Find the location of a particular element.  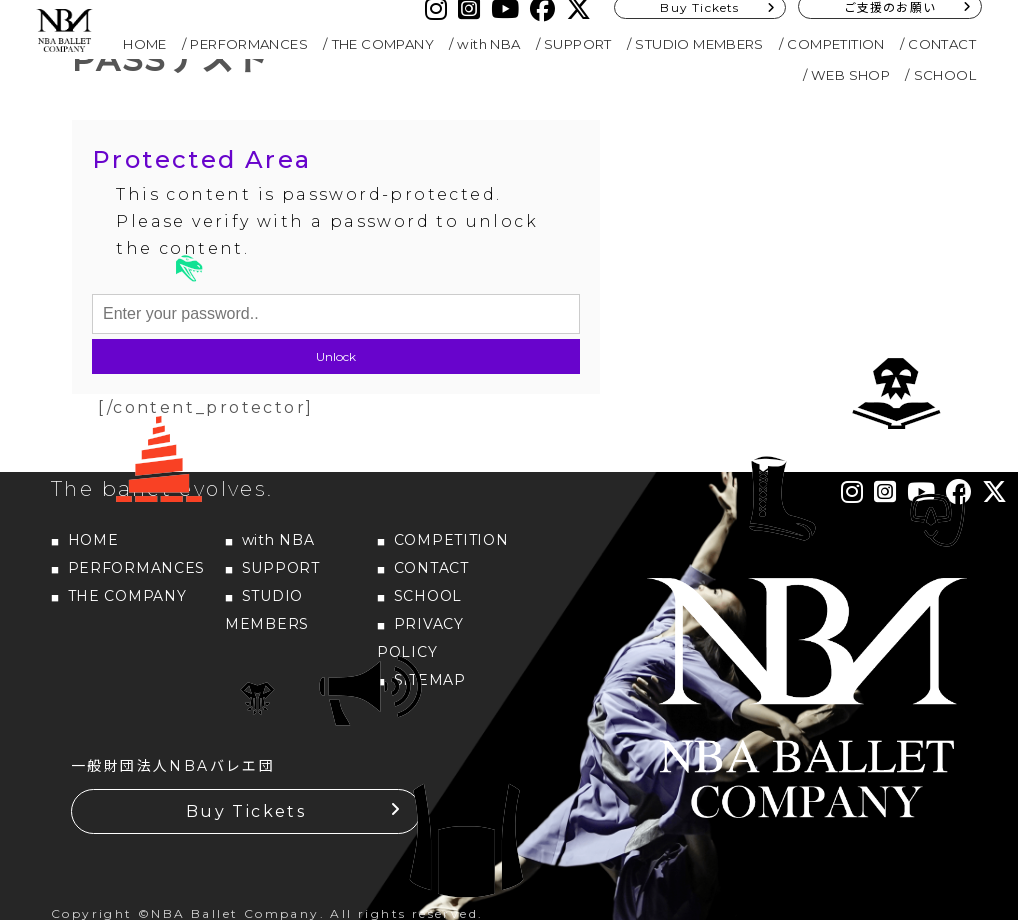

enter the arena or battle mode is located at coordinates (466, 840).